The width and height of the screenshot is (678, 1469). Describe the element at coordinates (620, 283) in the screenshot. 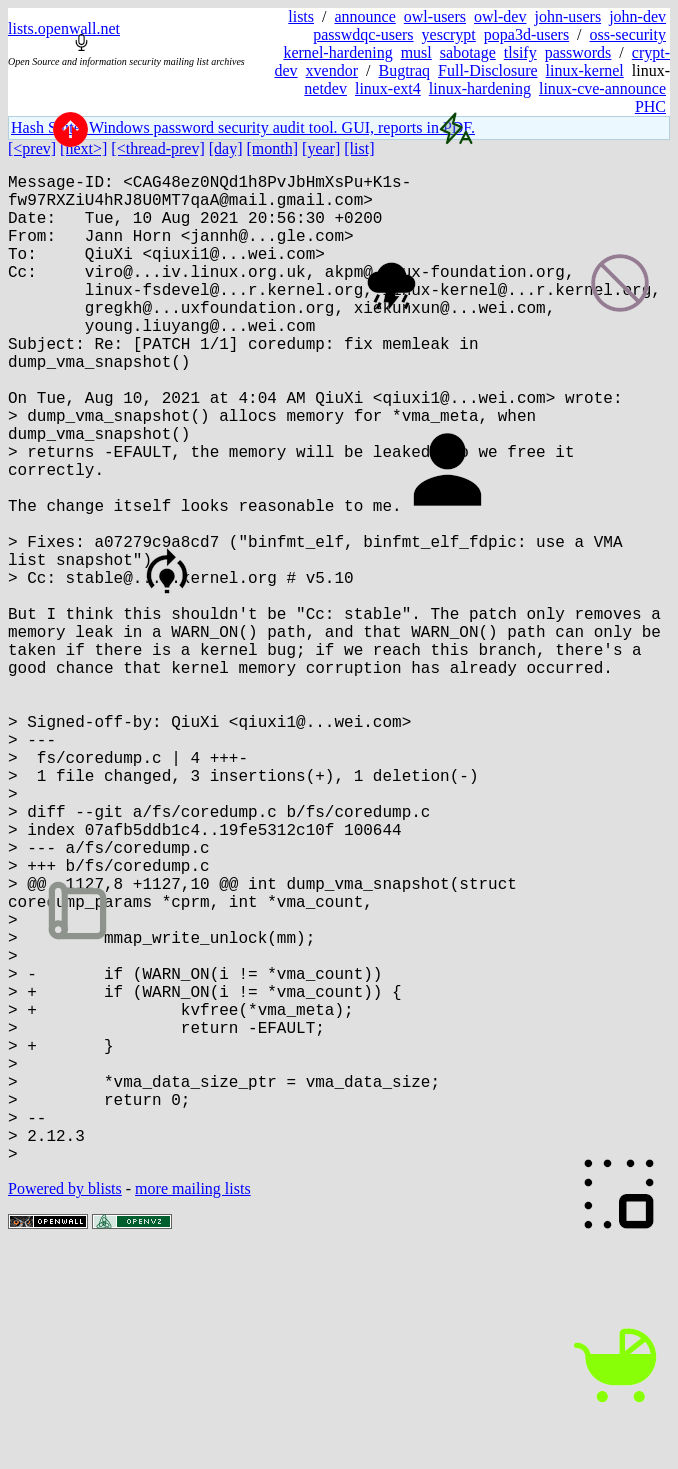

I see `indicates a blocked or prohibited action` at that location.